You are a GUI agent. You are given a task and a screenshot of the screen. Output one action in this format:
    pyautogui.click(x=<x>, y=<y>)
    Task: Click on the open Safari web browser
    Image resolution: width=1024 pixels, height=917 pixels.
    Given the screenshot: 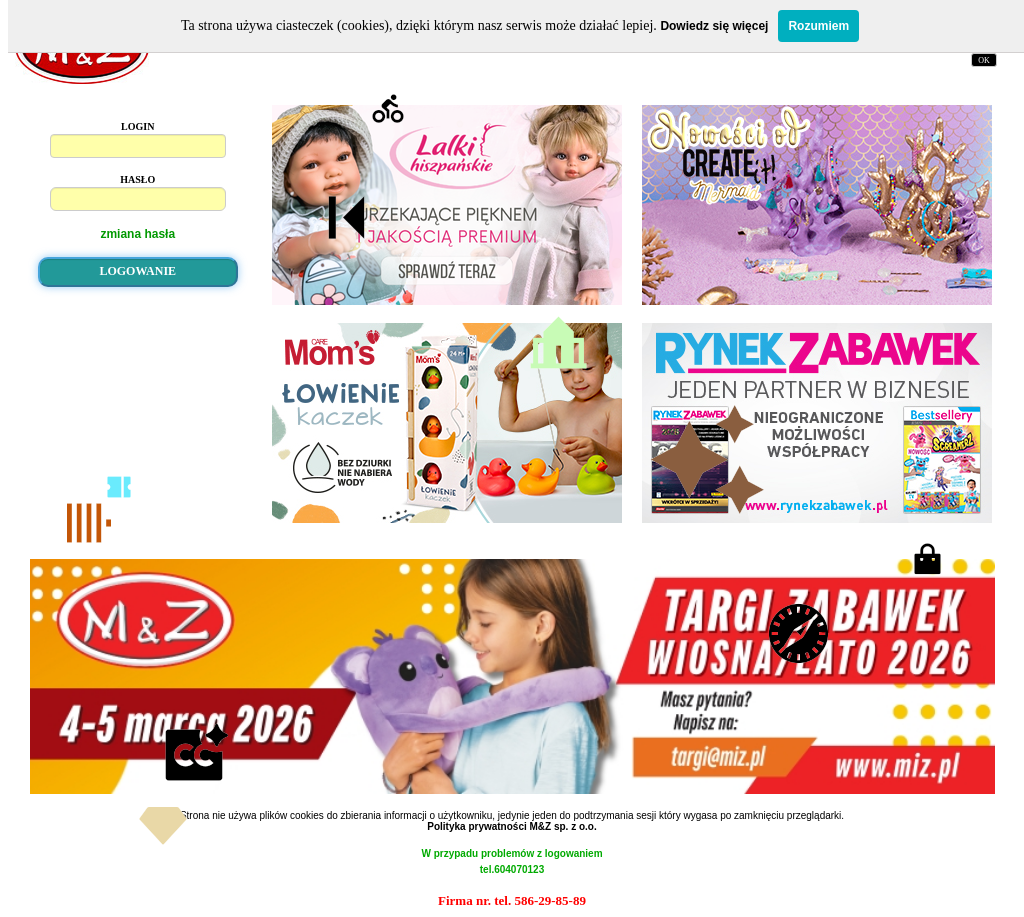 What is the action you would take?
    pyautogui.click(x=798, y=633)
    